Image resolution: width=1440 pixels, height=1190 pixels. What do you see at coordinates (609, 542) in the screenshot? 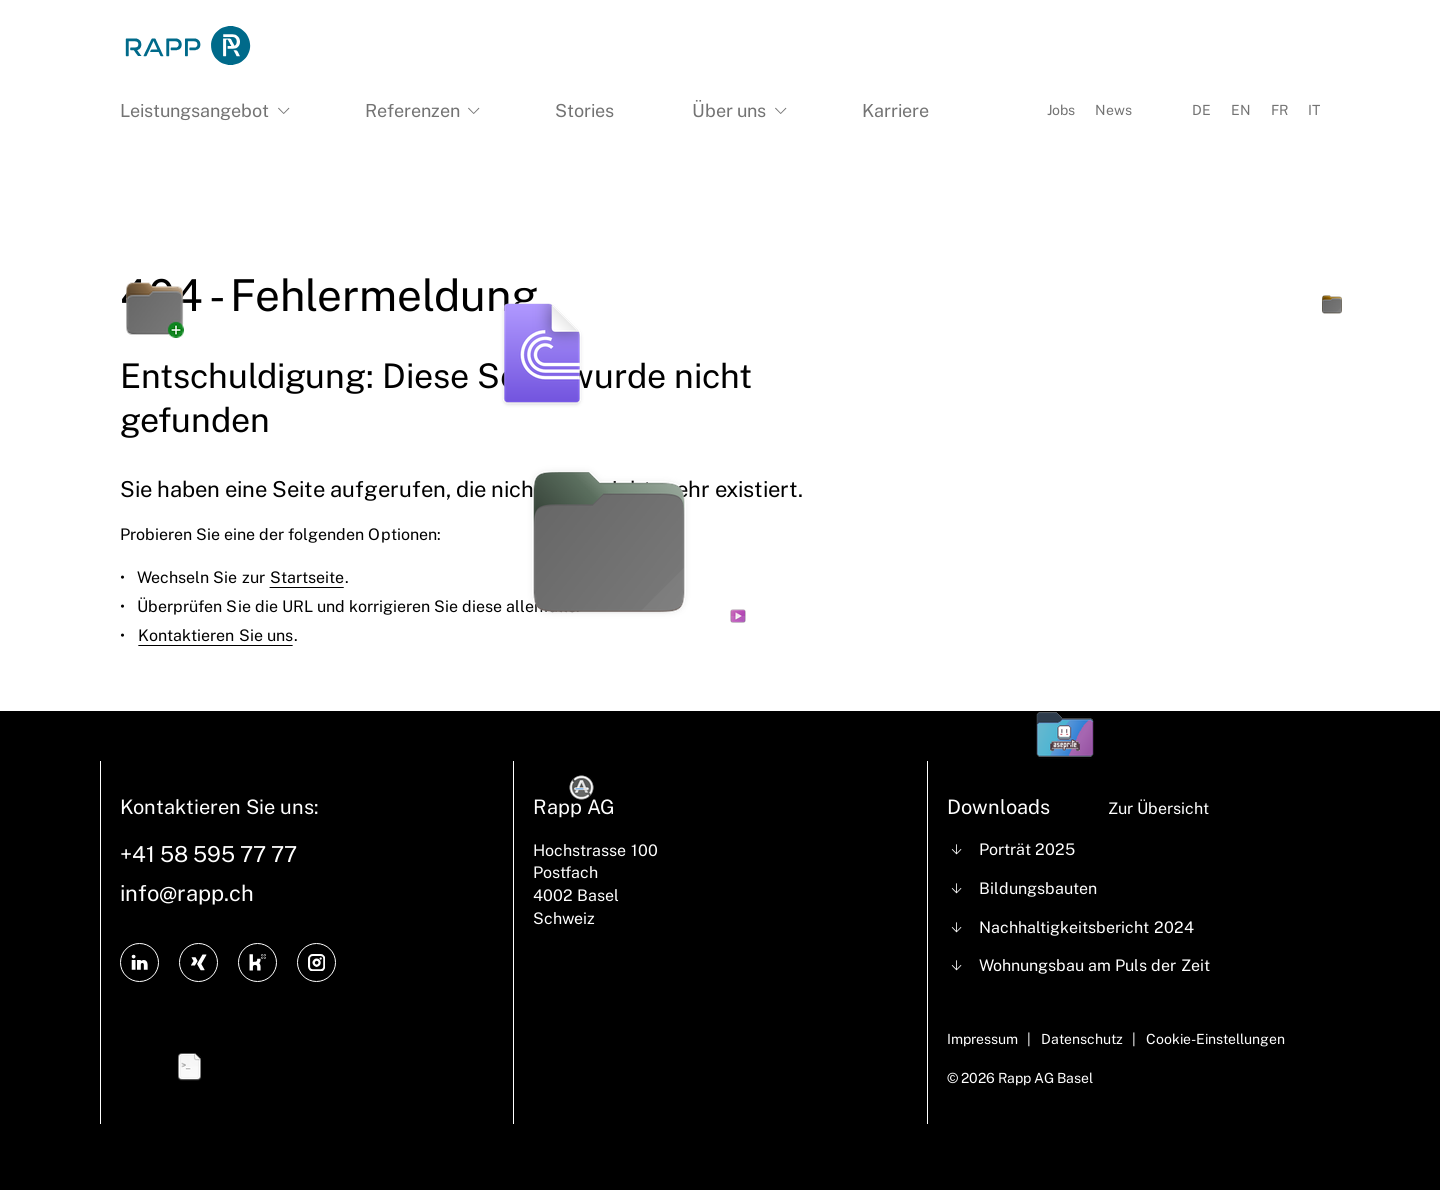
I see `open a folder to view its contents` at bounding box center [609, 542].